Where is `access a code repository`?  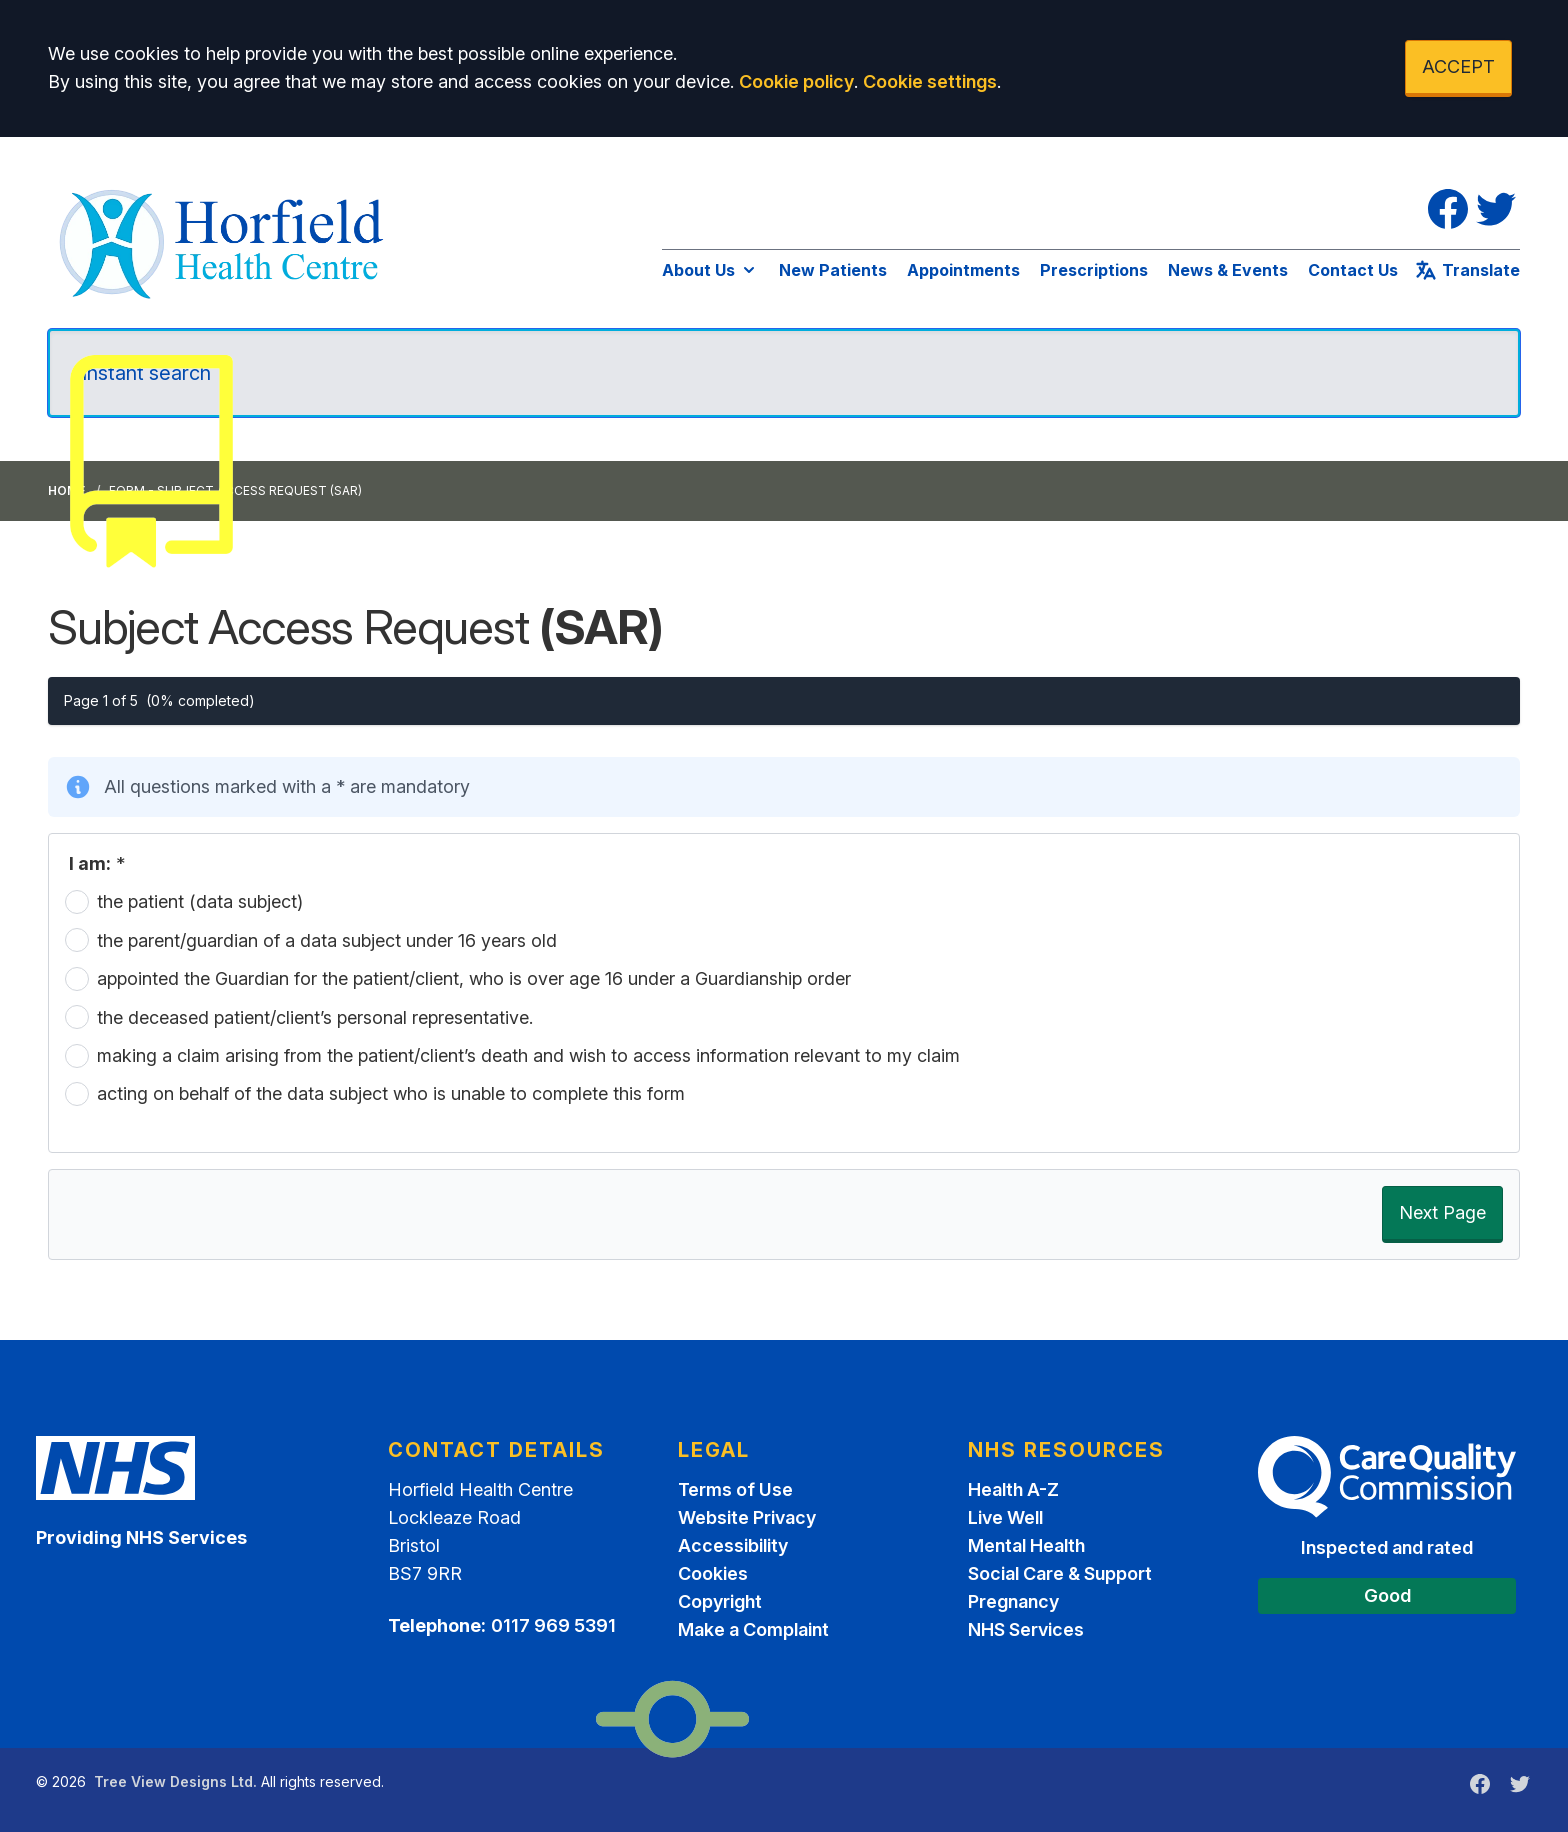 access a code repository is located at coordinates (151, 463).